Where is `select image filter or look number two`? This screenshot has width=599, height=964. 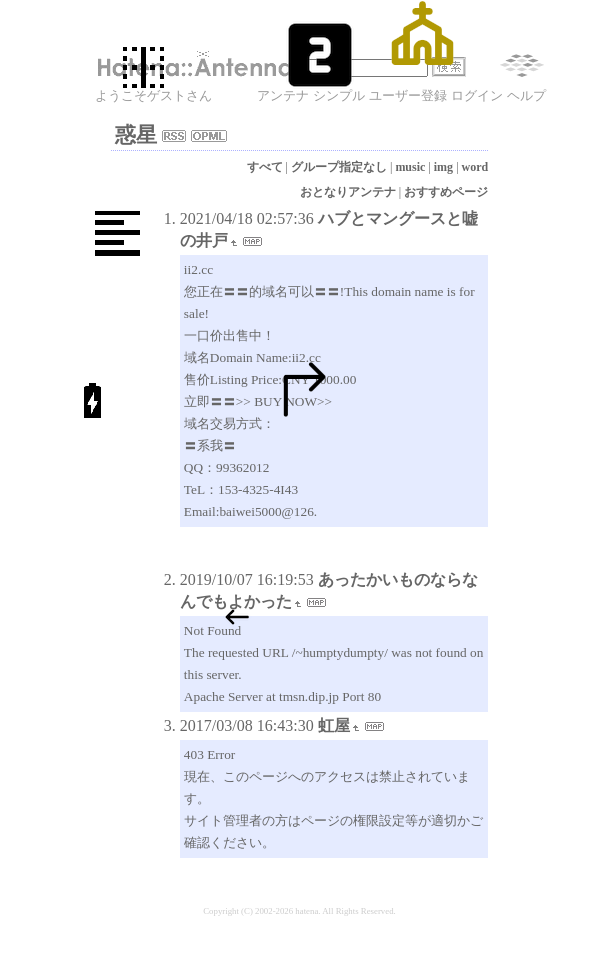 select image filter or look number two is located at coordinates (320, 55).